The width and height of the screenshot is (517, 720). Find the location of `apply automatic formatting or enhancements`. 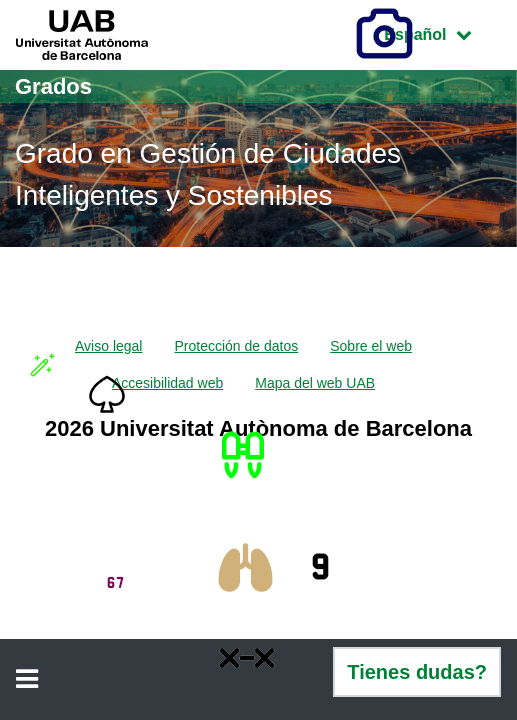

apply automatic formatting or enhancements is located at coordinates (42, 365).